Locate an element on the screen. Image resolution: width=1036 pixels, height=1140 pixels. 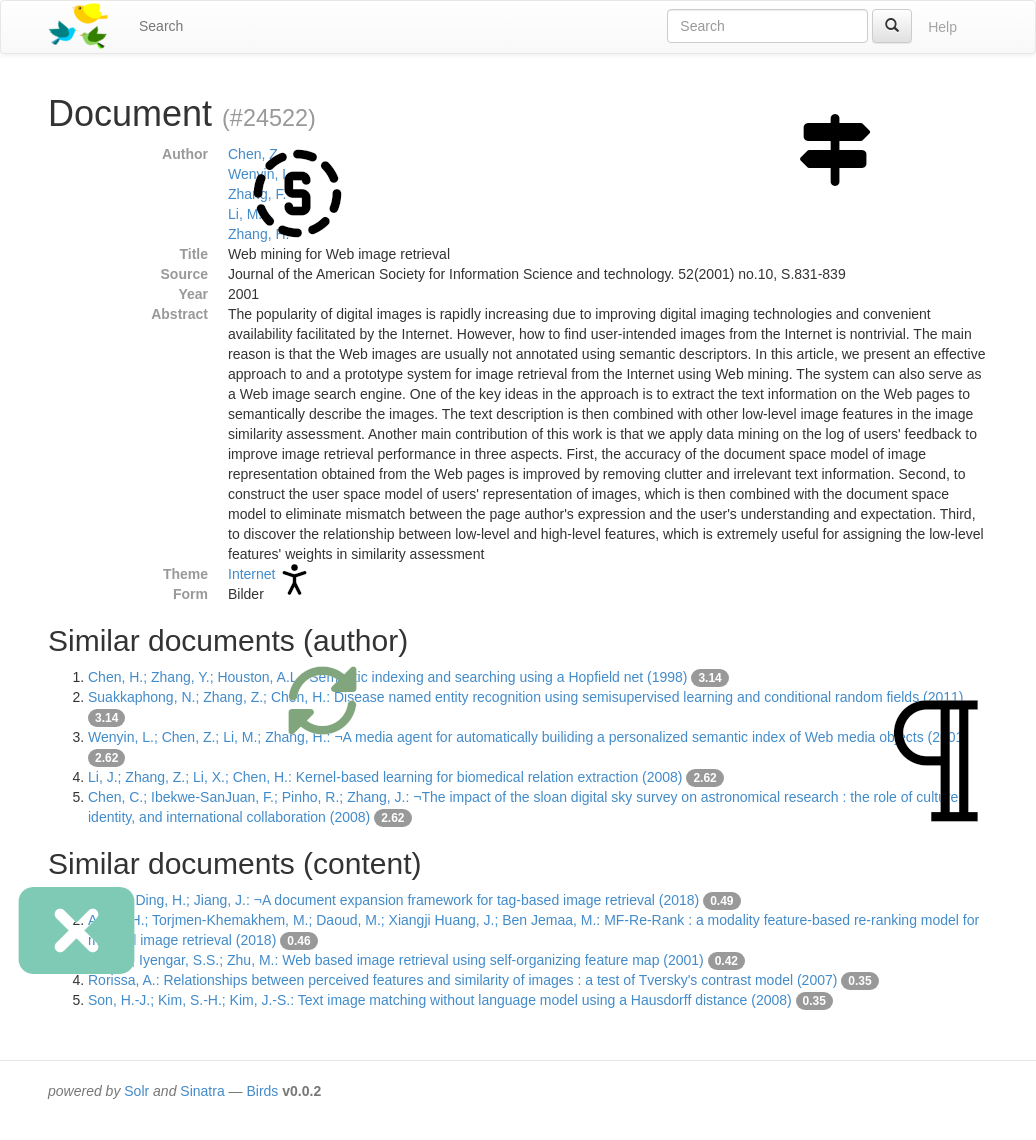
refresh or reload content is located at coordinates (322, 700).